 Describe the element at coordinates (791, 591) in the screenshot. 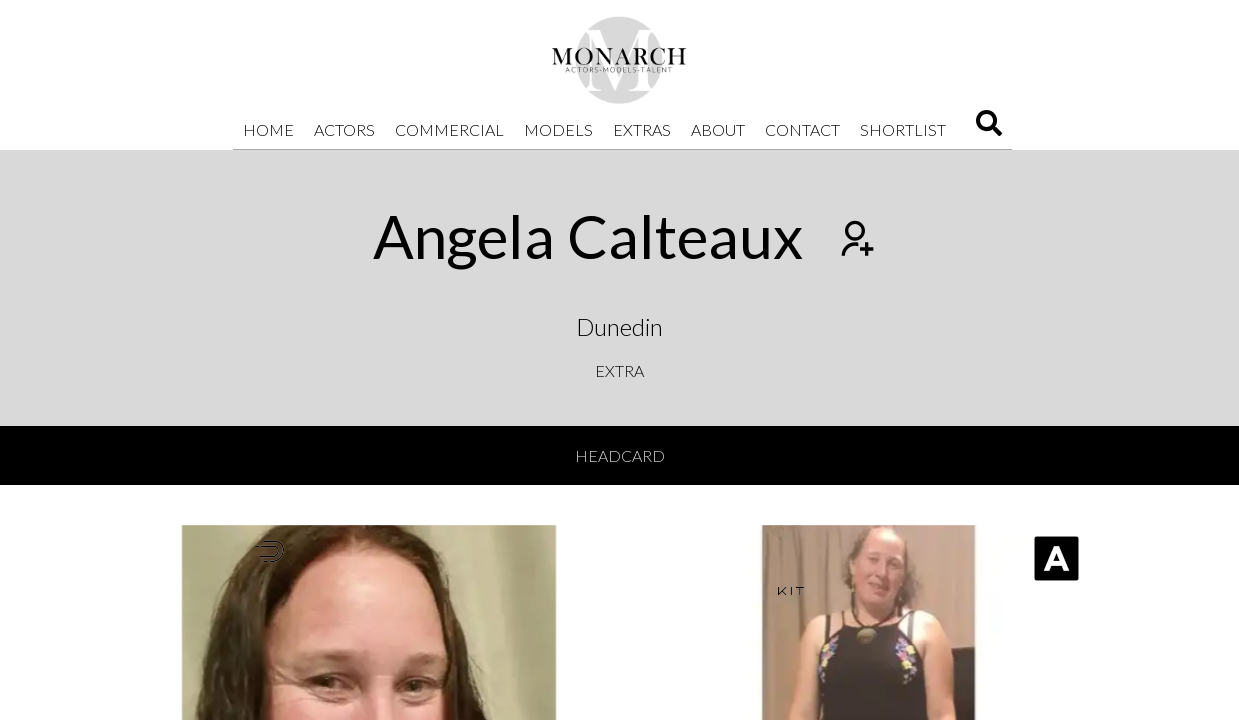

I see `kit email marketing platform logo` at that location.